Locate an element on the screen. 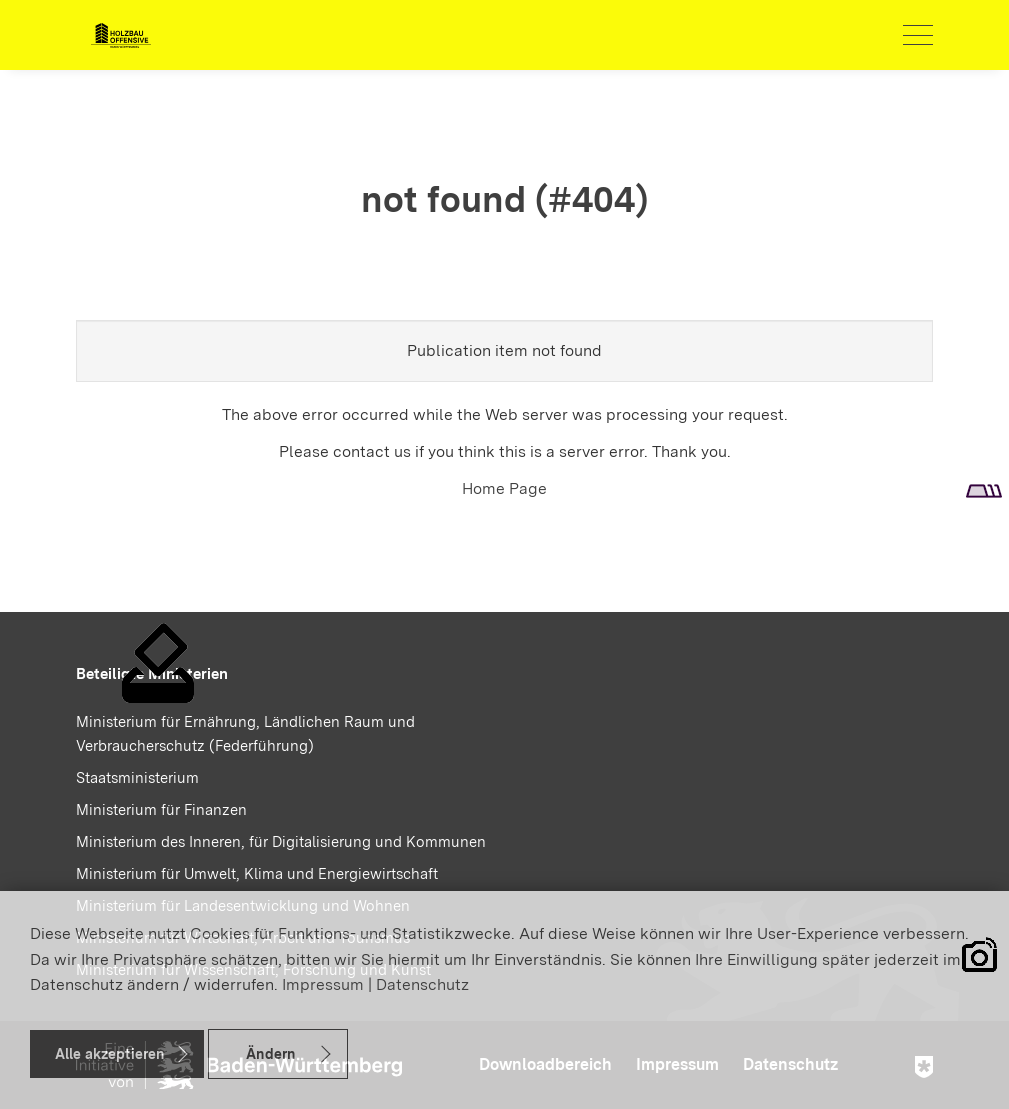 This screenshot has width=1009, height=1109. connect to a wireless or external camera is located at coordinates (979, 954).